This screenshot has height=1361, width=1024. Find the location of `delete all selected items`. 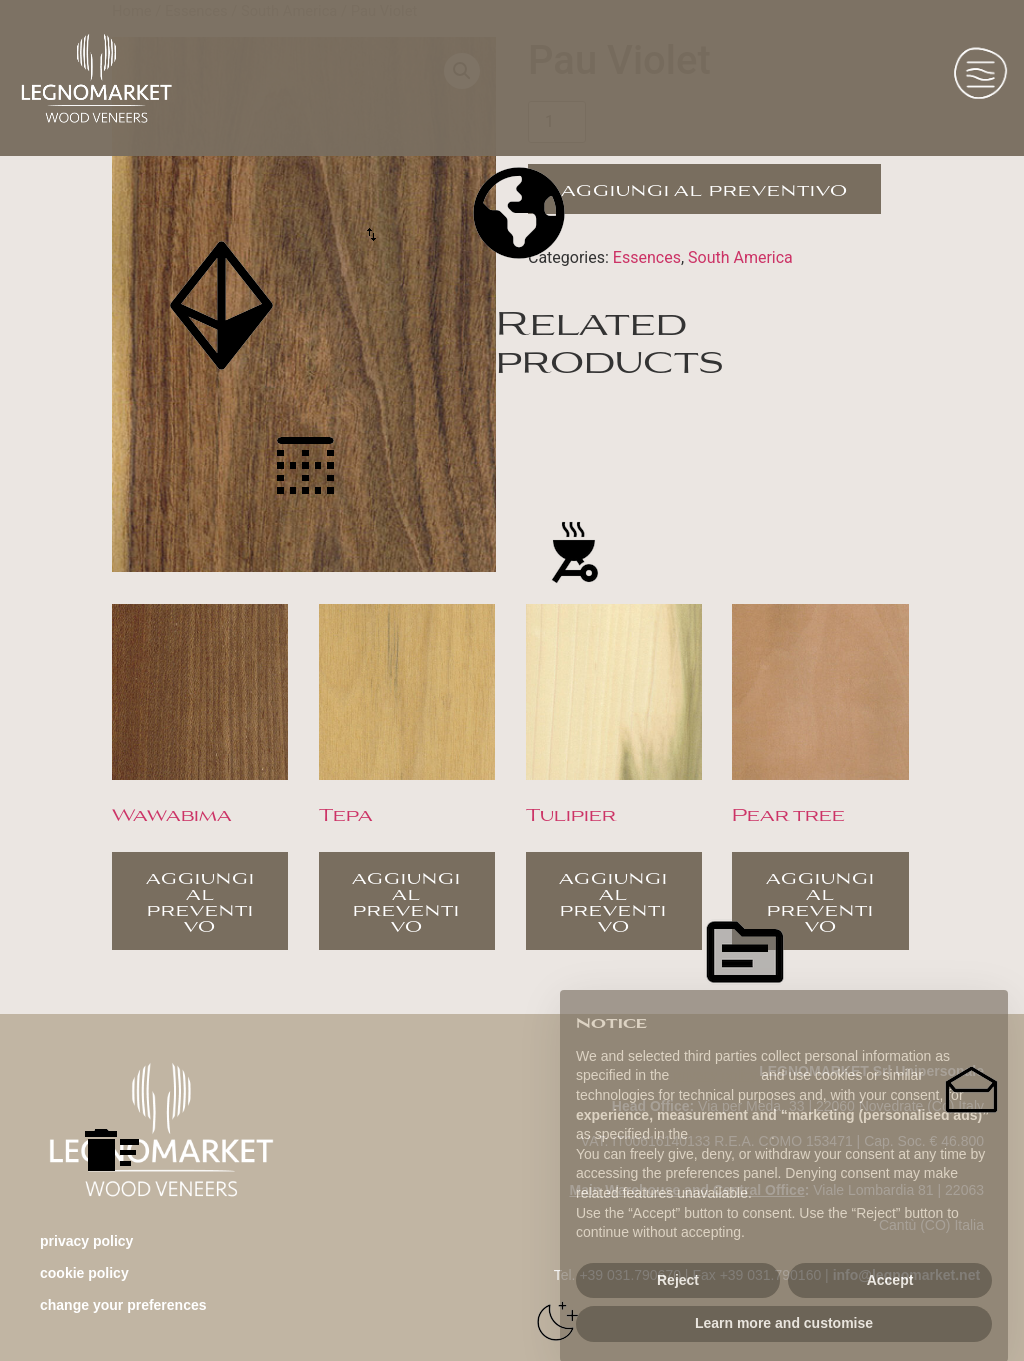

delete all selected items is located at coordinates (112, 1150).